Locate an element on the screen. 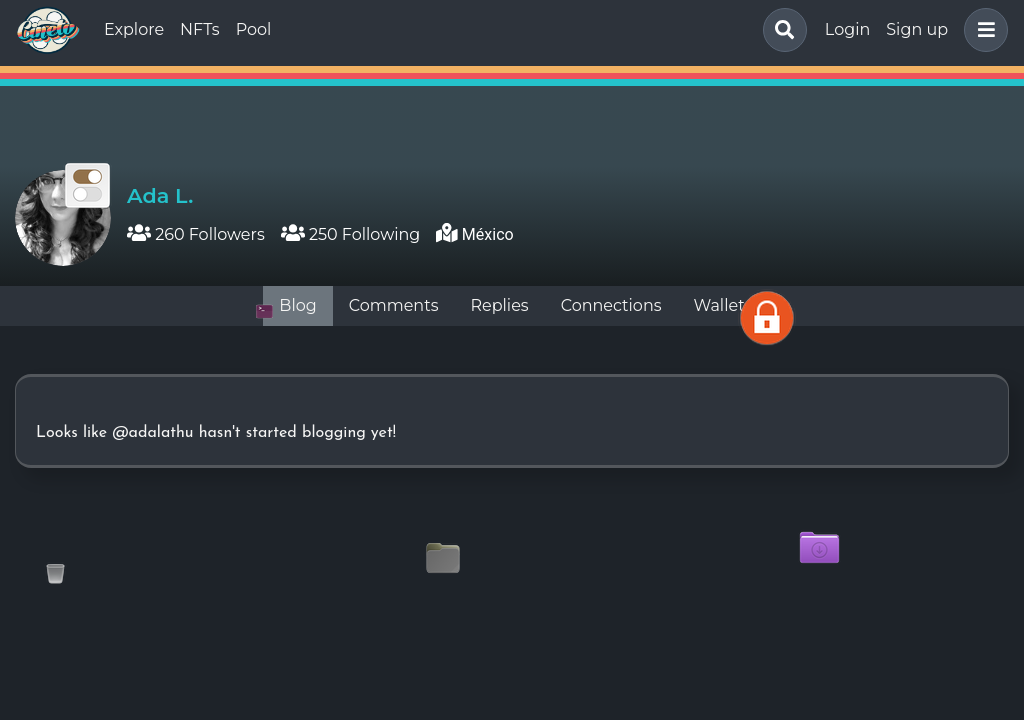  access your downloads folder is located at coordinates (819, 547).